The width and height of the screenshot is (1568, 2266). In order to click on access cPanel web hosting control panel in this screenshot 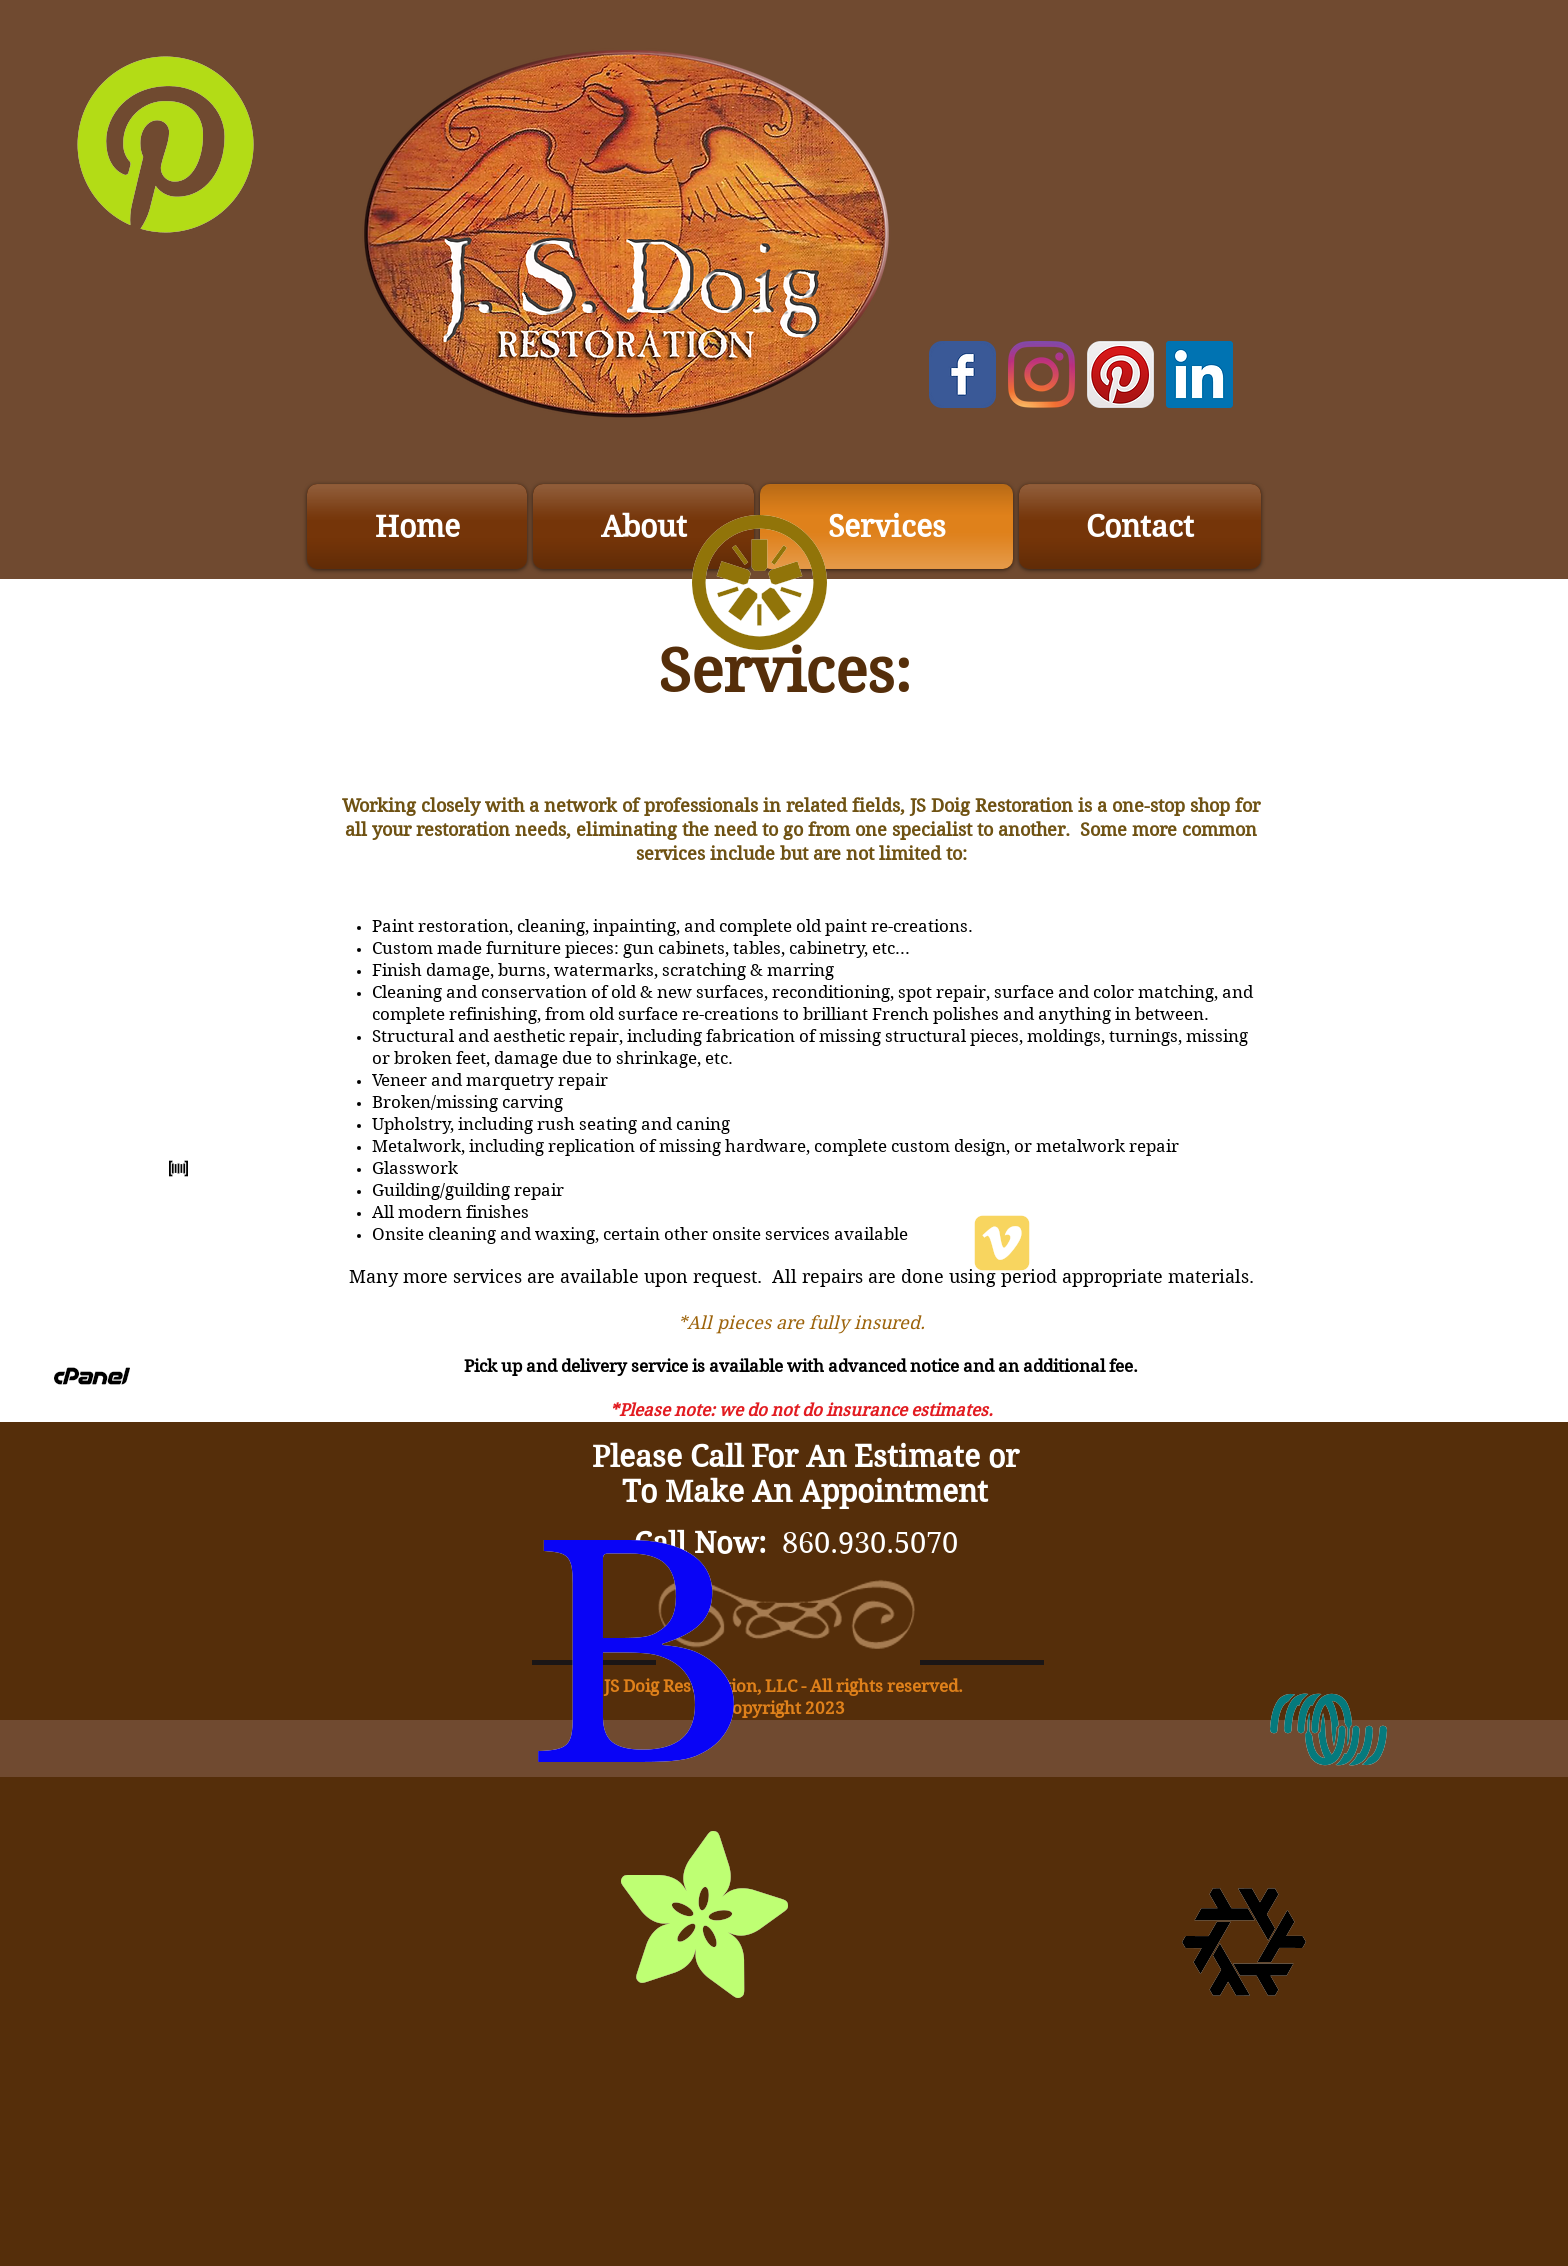, I will do `click(92, 1376)`.